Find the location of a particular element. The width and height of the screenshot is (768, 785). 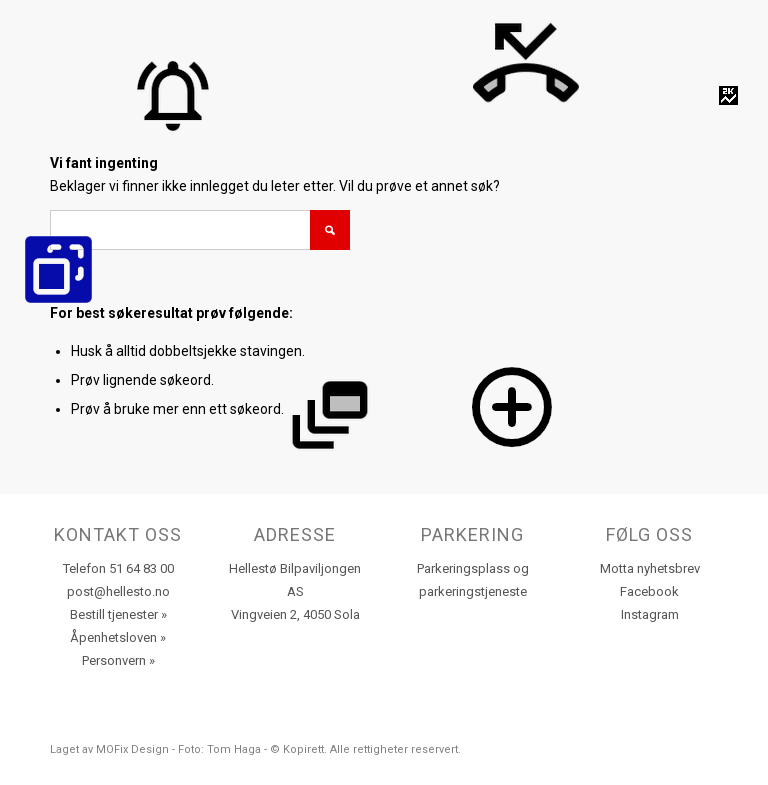

indicates new or active notifications is located at coordinates (173, 95).